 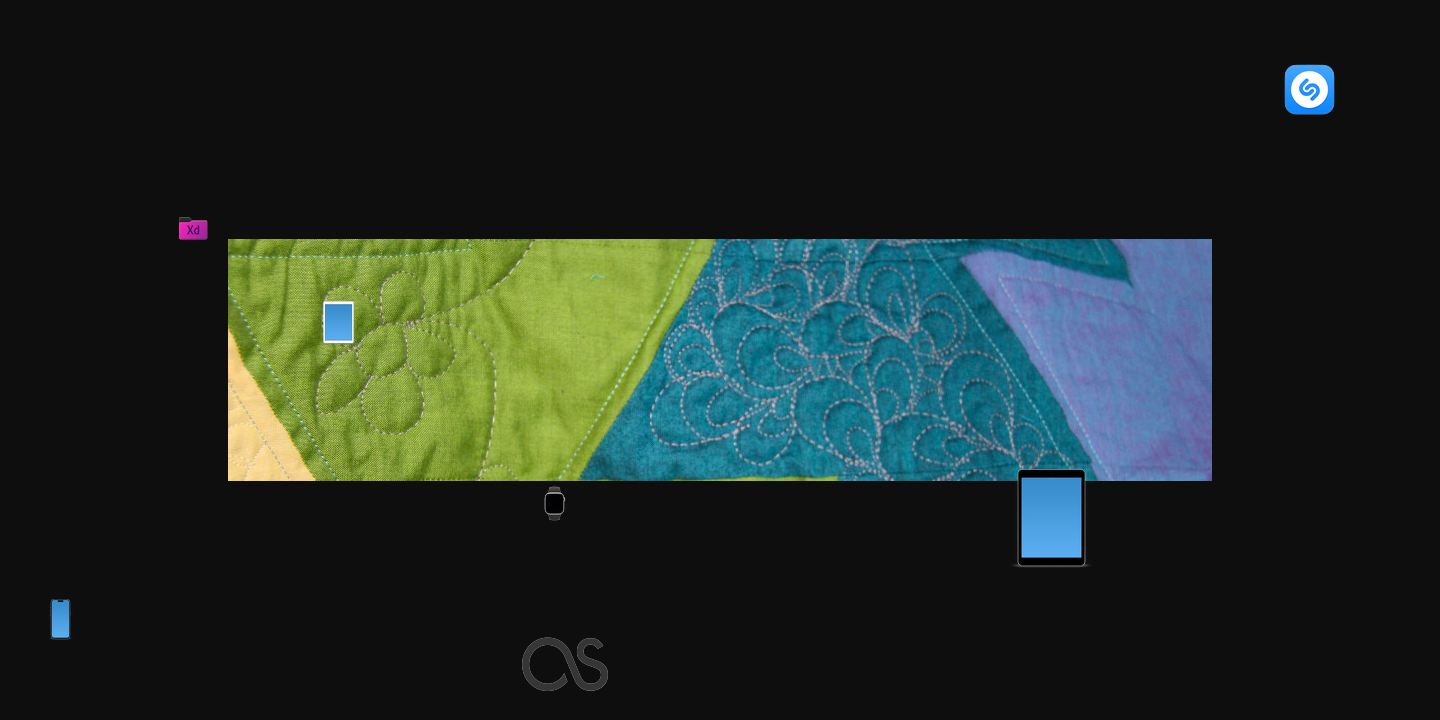 I want to click on identify a song playing nearby, so click(x=1309, y=89).